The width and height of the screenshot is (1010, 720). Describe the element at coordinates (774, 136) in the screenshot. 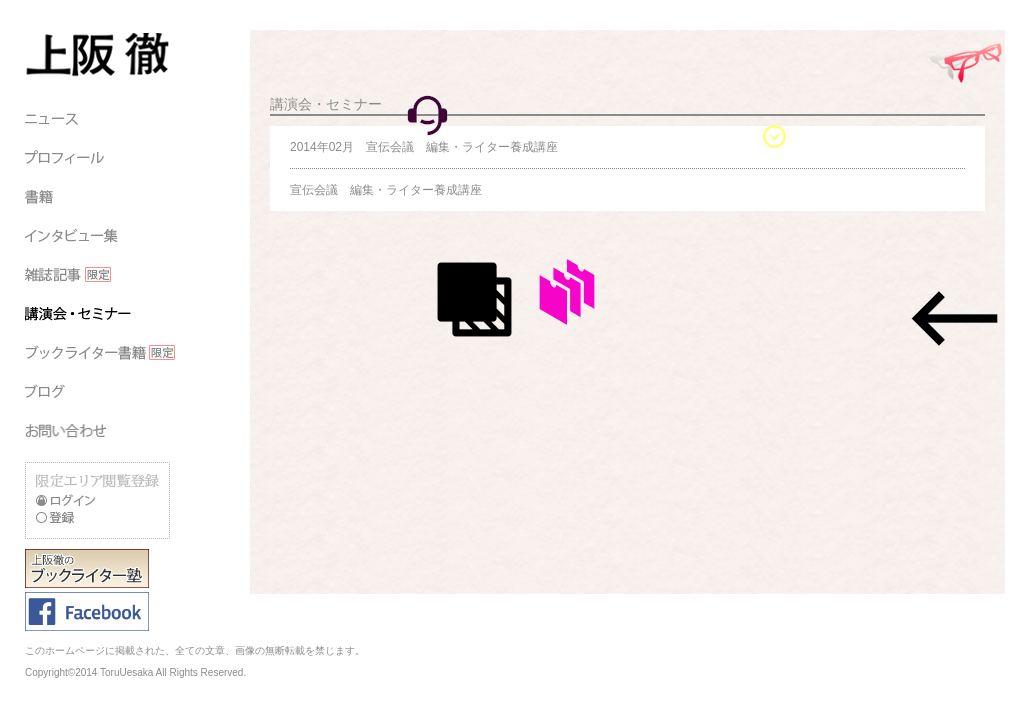

I see `open wakatime dashboard` at that location.